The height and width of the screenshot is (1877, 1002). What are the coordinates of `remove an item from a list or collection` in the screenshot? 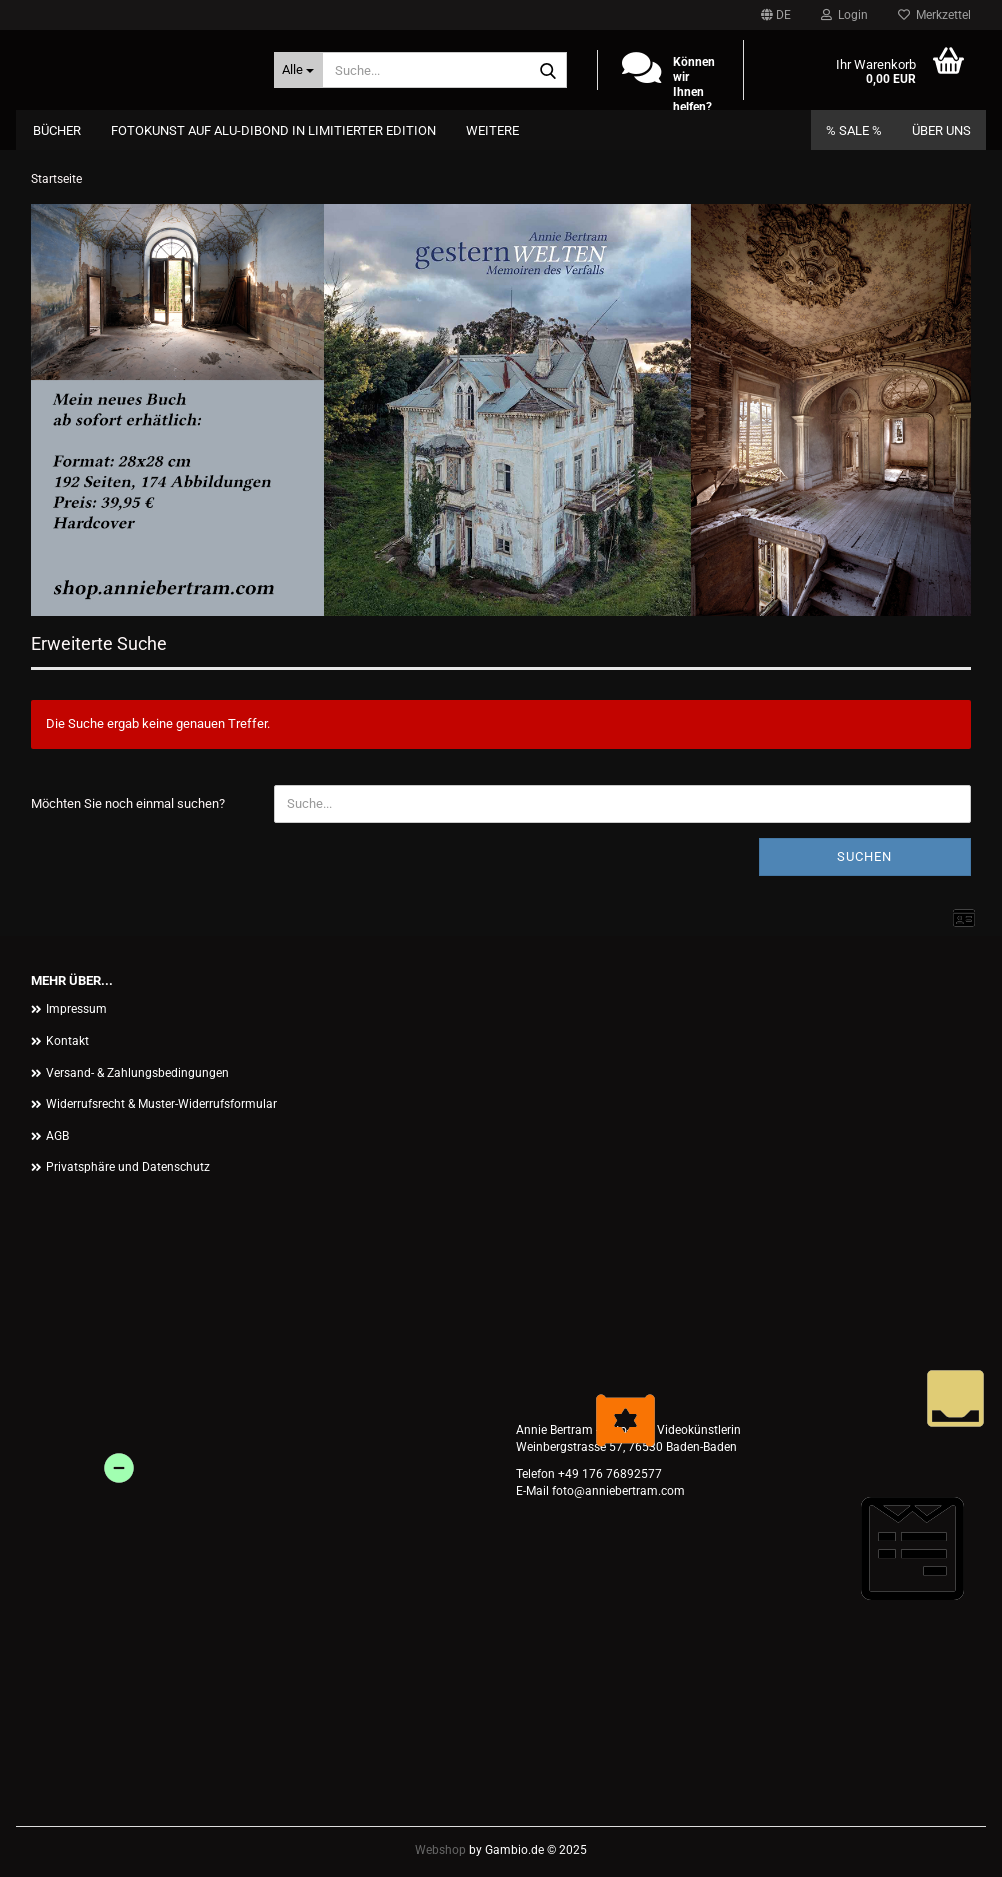 It's located at (119, 1468).